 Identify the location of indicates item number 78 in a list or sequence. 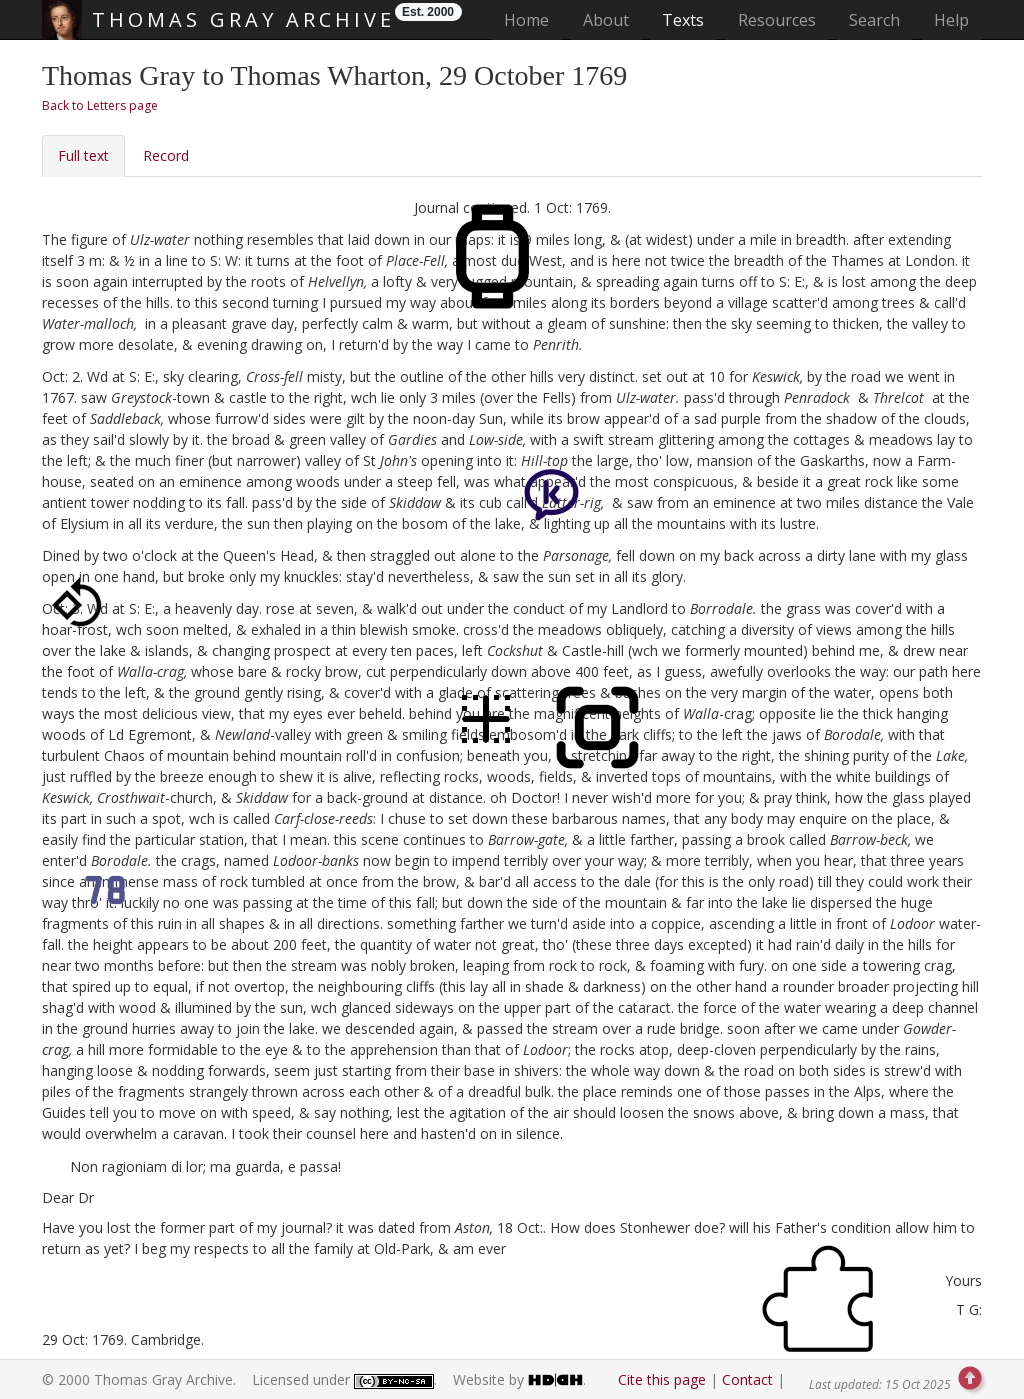
(105, 890).